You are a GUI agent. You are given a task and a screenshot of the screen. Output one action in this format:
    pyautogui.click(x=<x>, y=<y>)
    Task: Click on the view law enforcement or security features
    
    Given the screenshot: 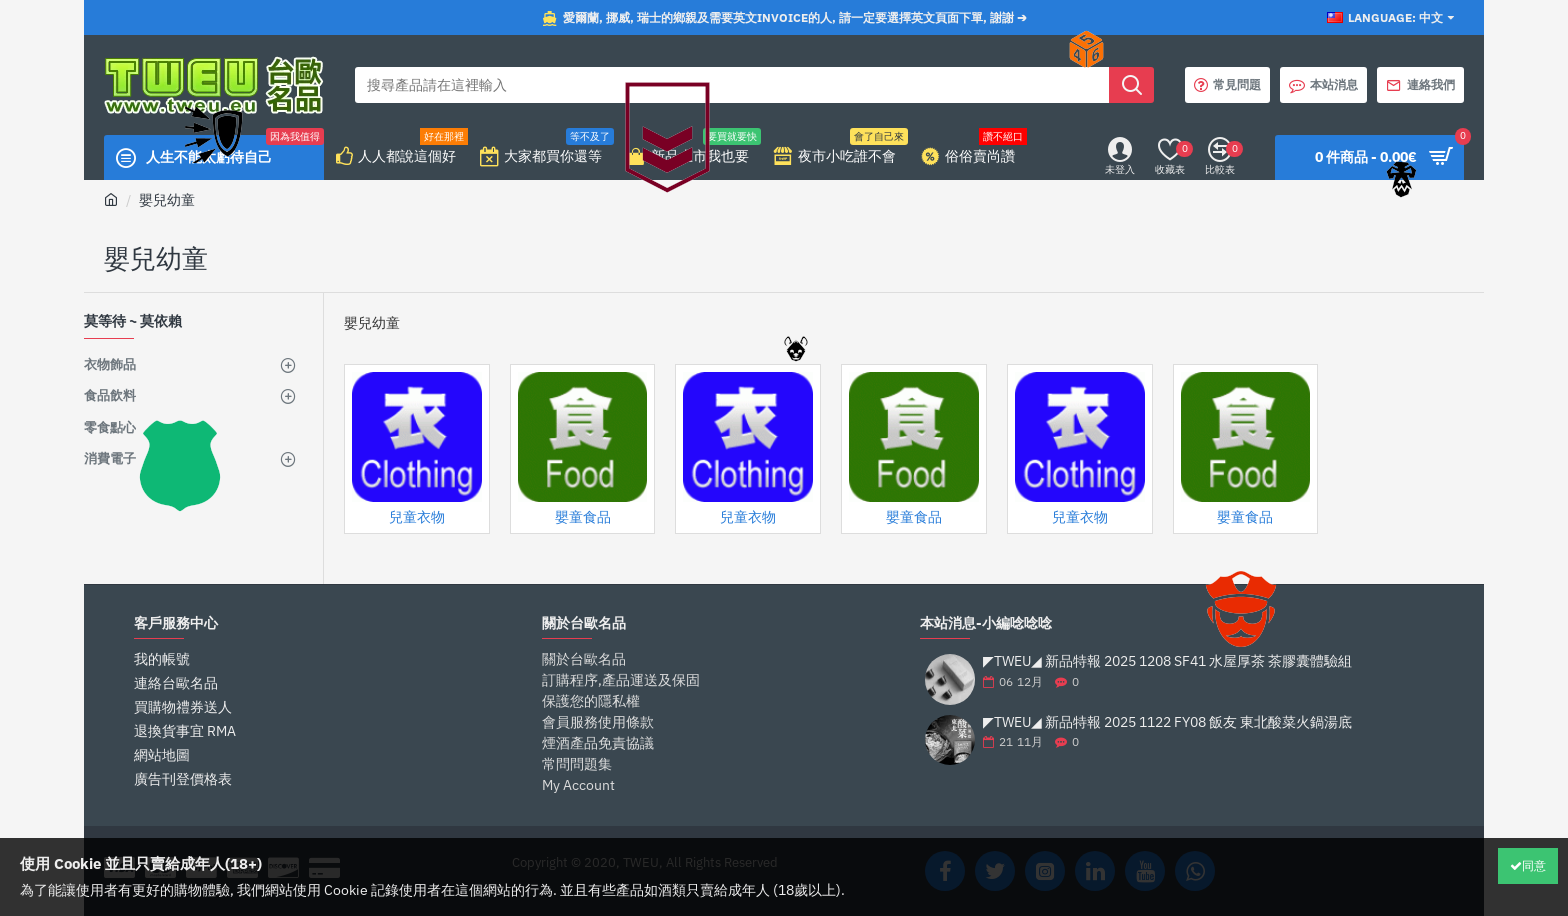 What is the action you would take?
    pyautogui.click(x=180, y=466)
    